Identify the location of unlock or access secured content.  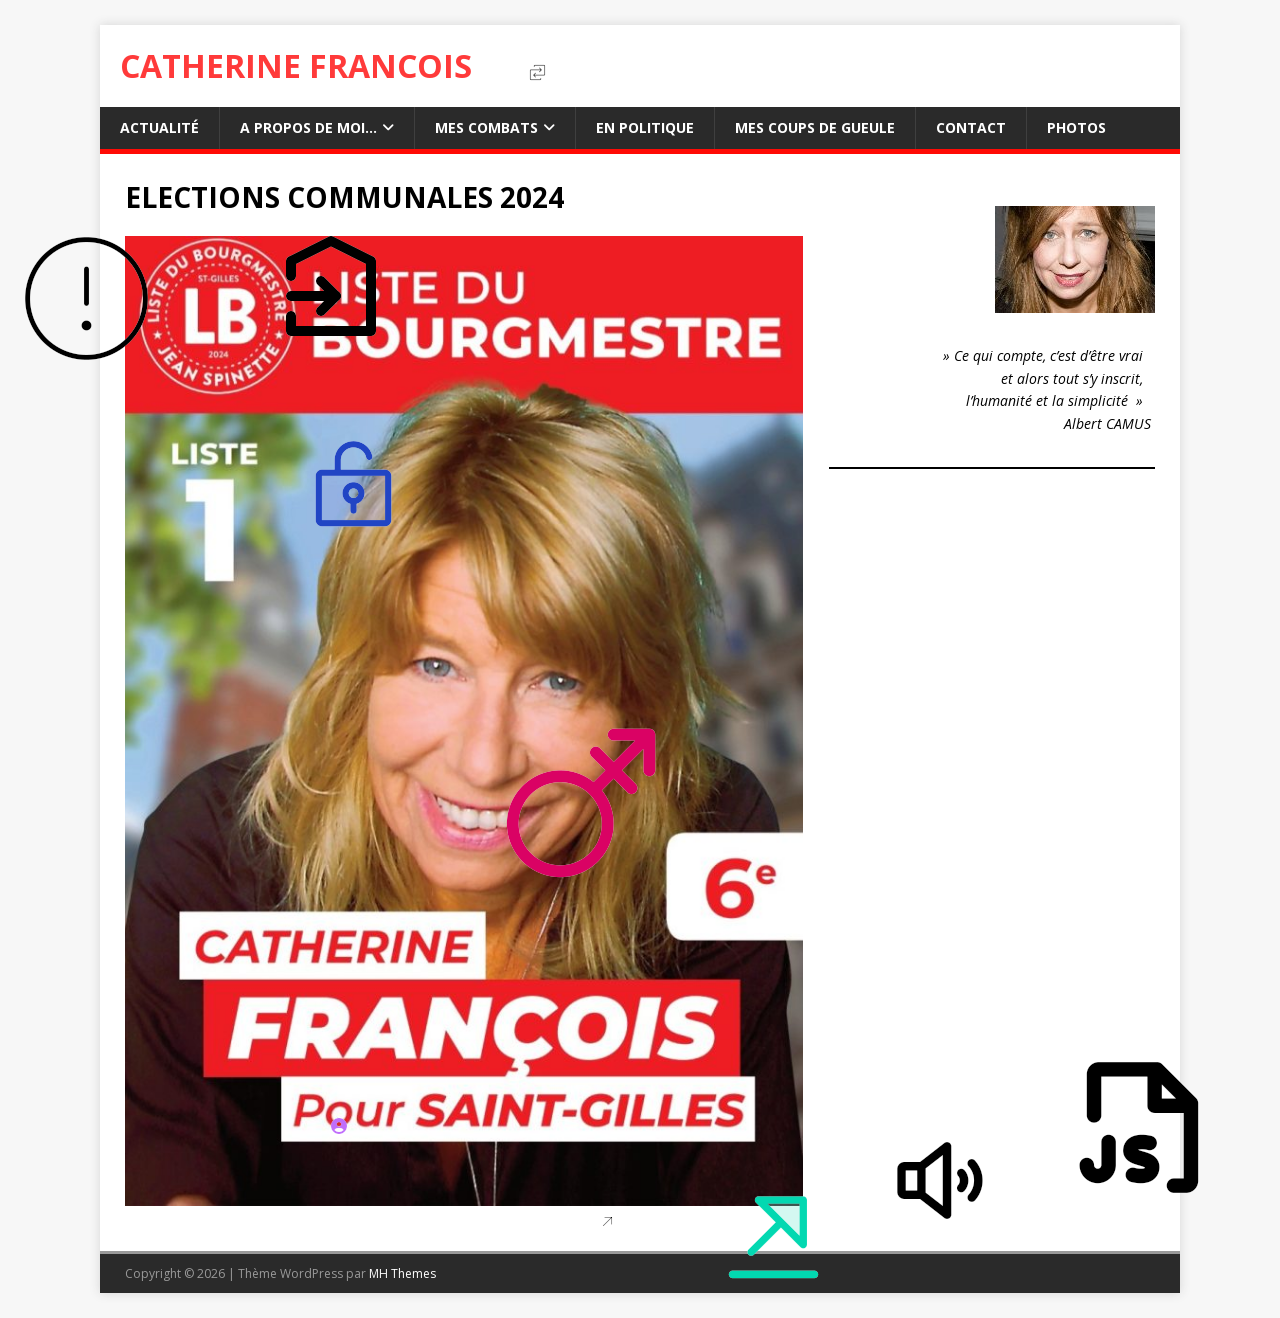
(353, 488).